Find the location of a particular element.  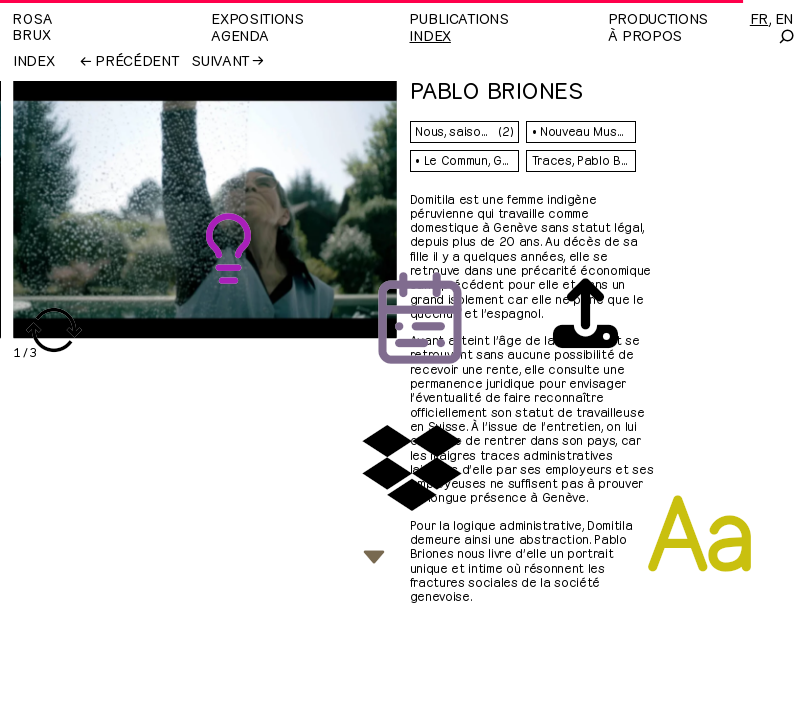

upload a file or document is located at coordinates (585, 315).